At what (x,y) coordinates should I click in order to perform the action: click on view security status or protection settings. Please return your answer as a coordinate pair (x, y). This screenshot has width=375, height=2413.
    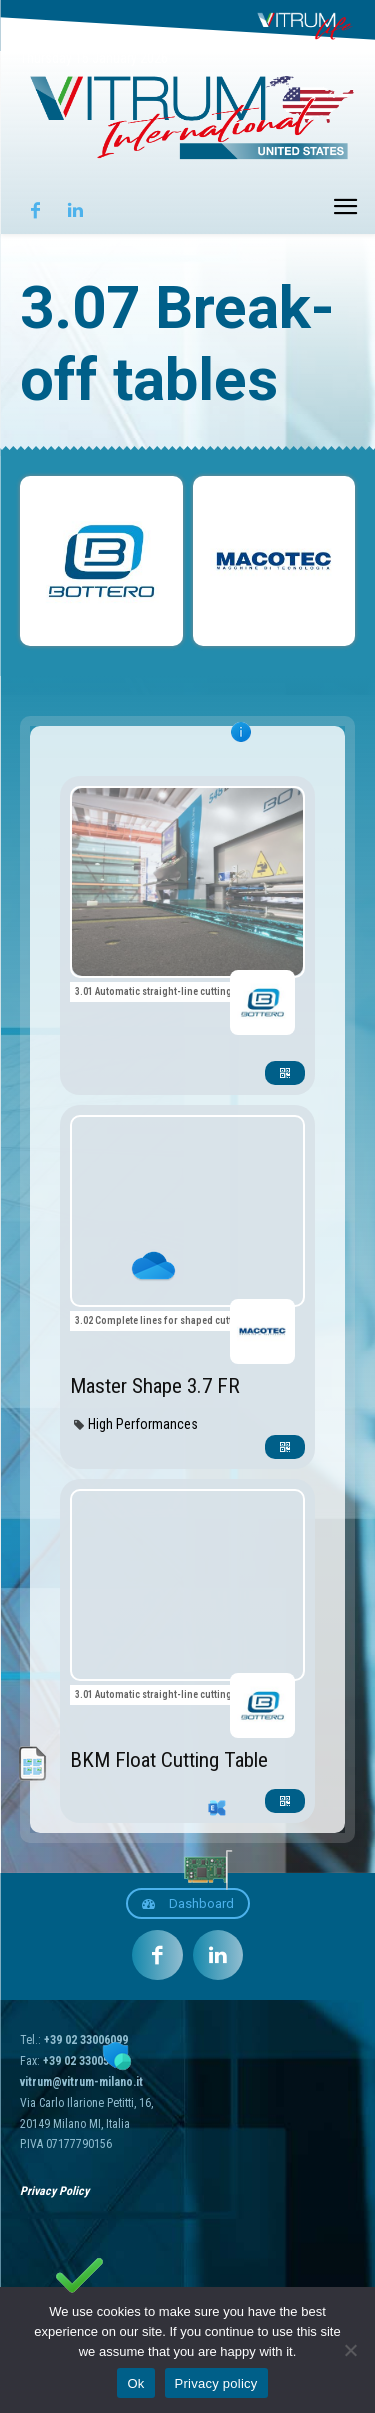
    Looking at the image, I should click on (117, 2056).